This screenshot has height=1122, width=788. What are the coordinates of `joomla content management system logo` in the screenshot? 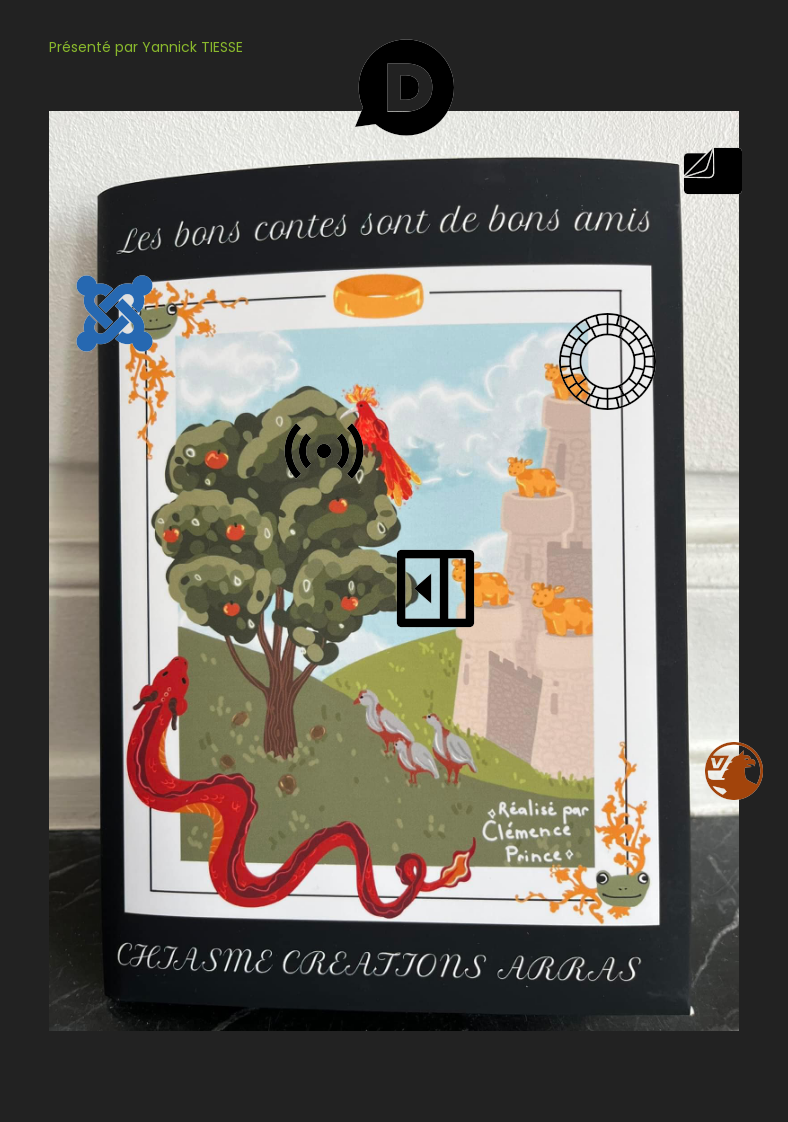 It's located at (114, 313).